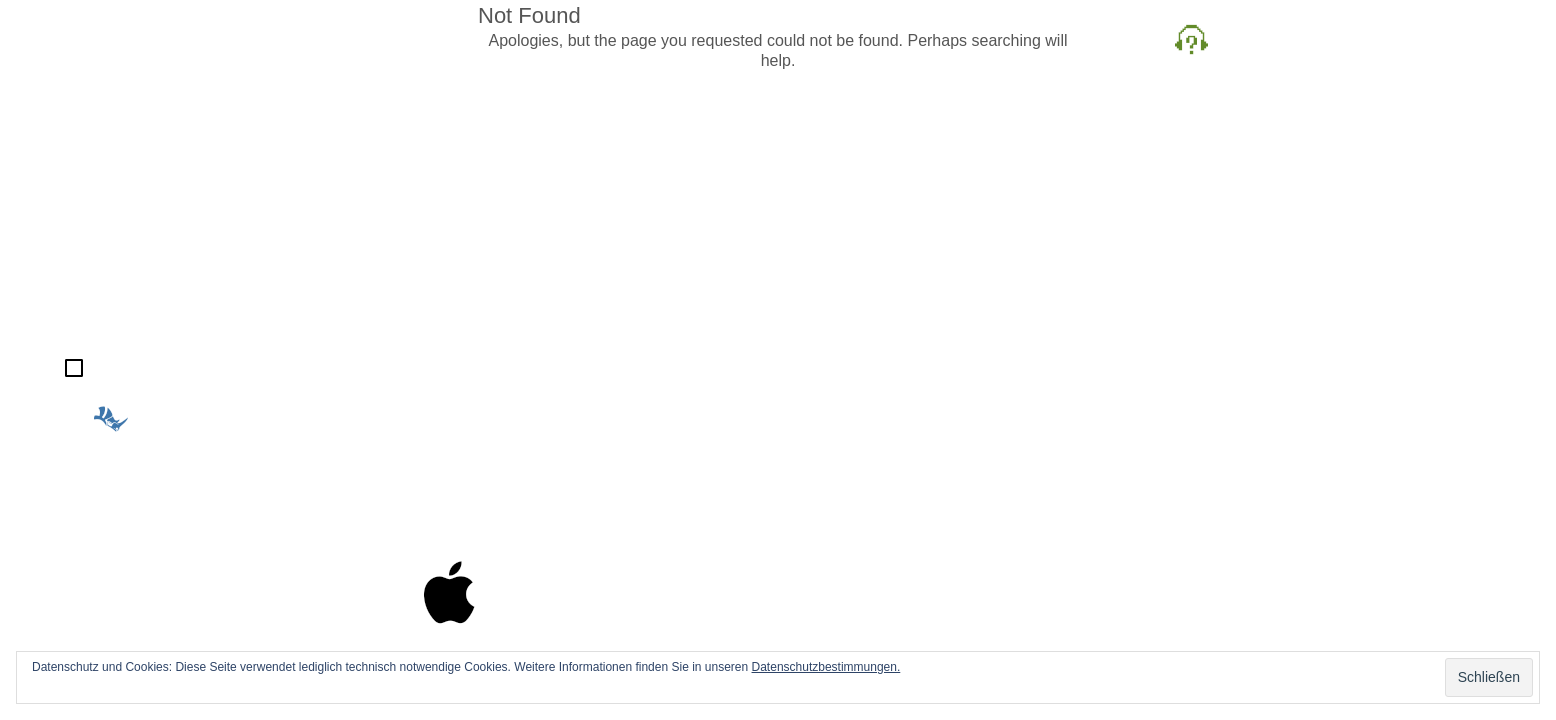 Image resolution: width=1556 pixels, height=720 pixels. What do you see at coordinates (1191, 39) in the screenshot?
I see `open the 1001tracklists app or website` at bounding box center [1191, 39].